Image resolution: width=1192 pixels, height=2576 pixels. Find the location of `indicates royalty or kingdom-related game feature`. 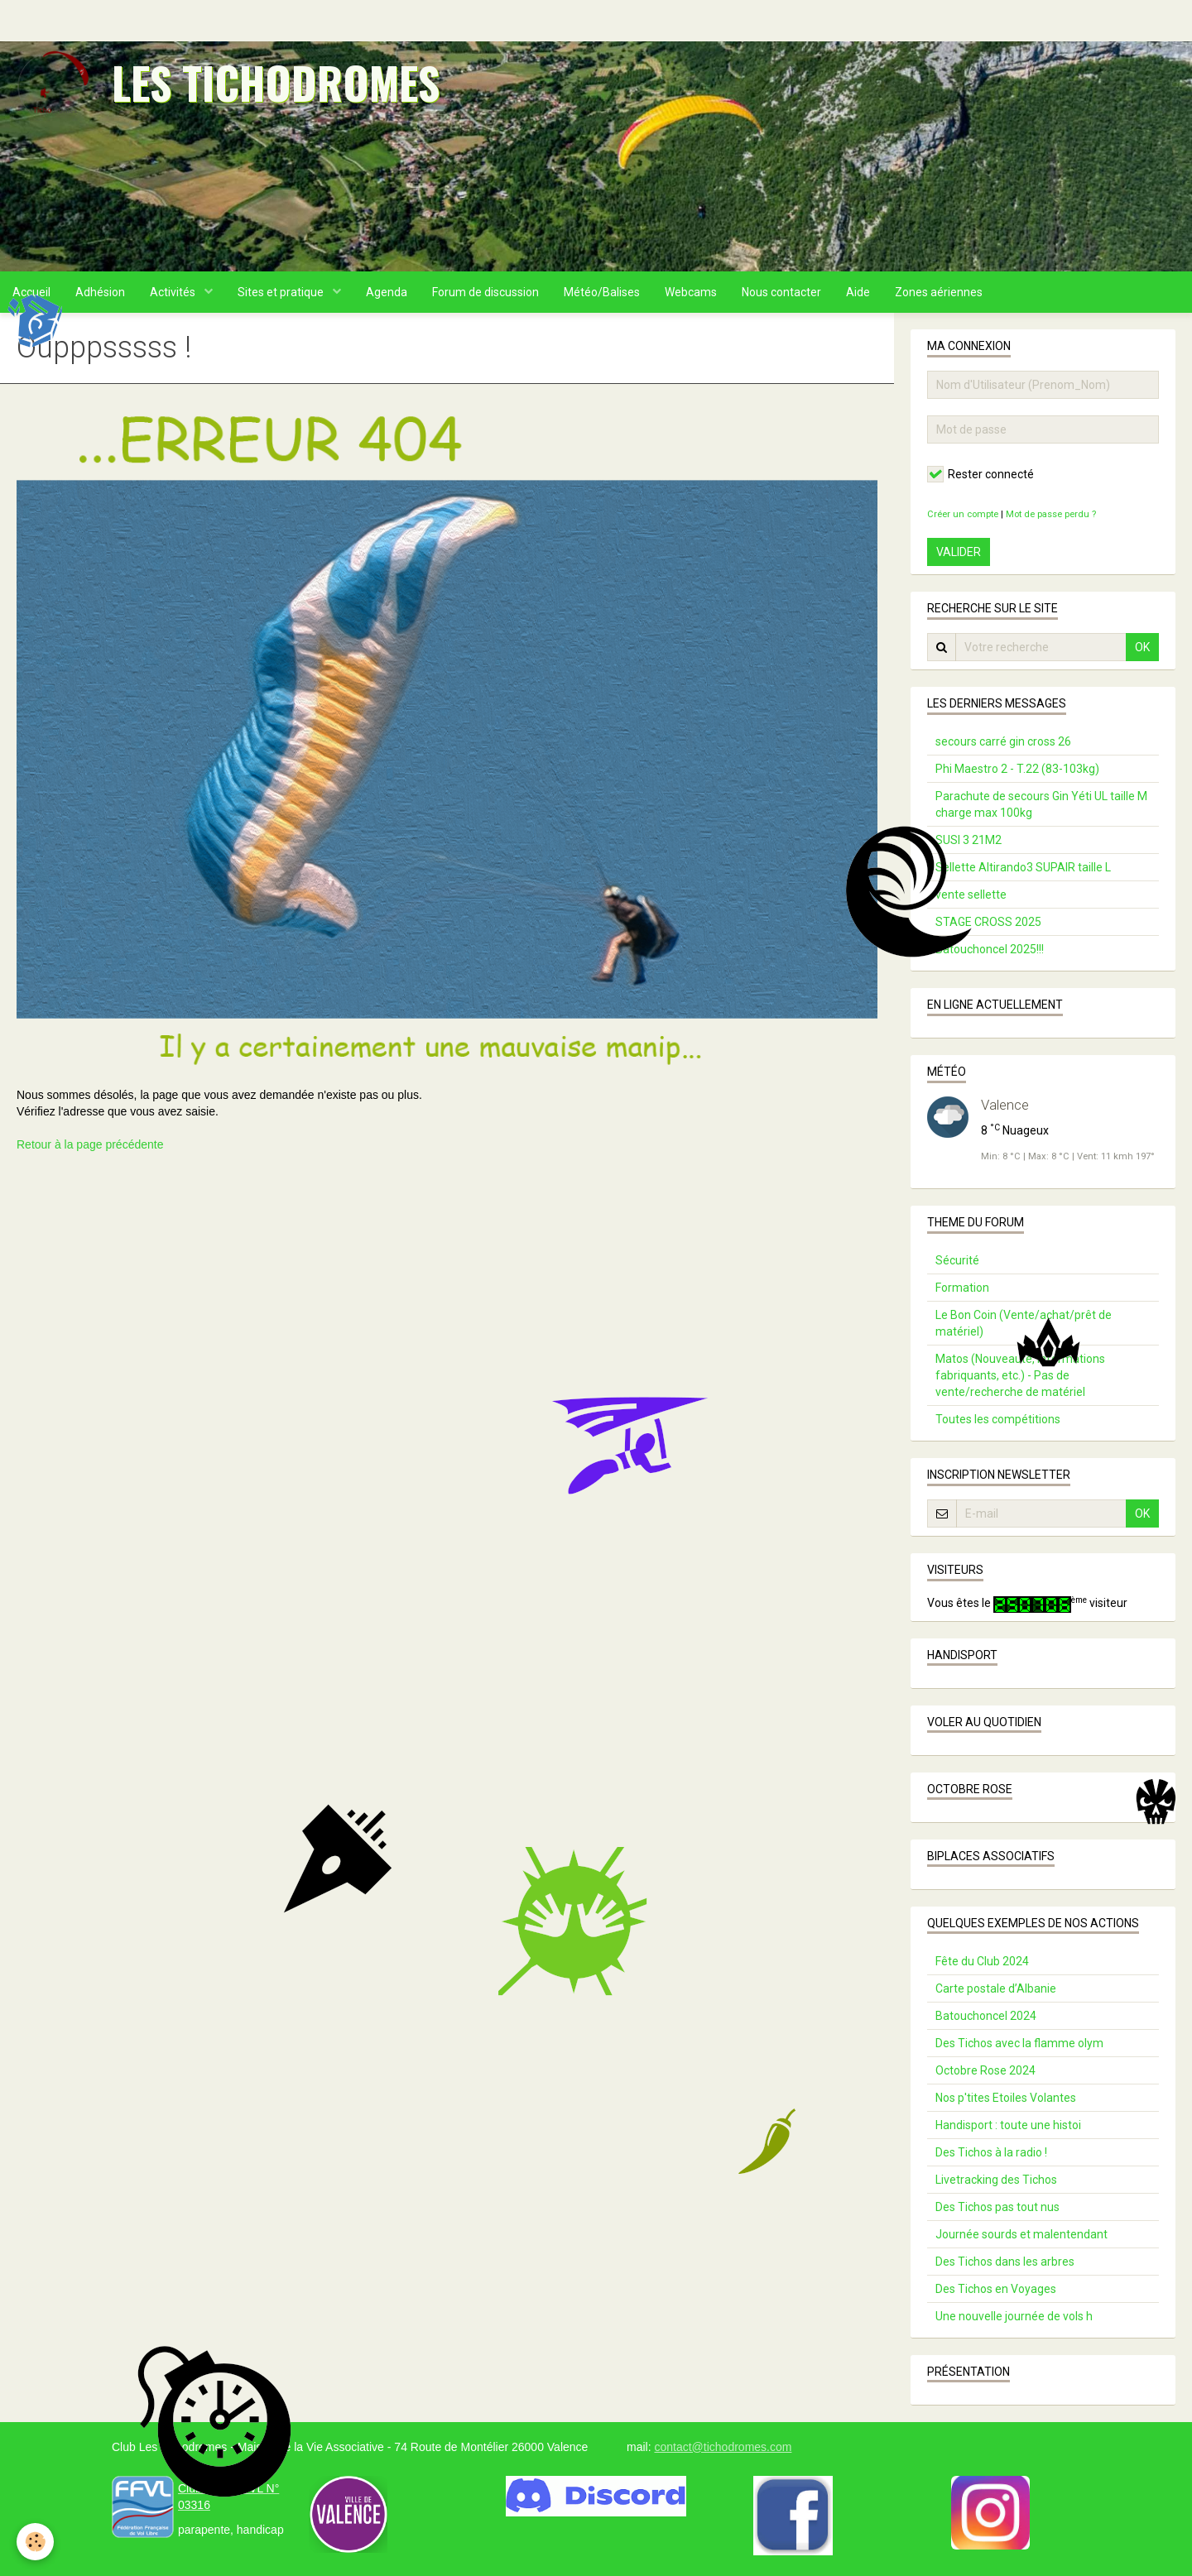

indicates royalty or kingdom-related game feature is located at coordinates (1048, 1343).